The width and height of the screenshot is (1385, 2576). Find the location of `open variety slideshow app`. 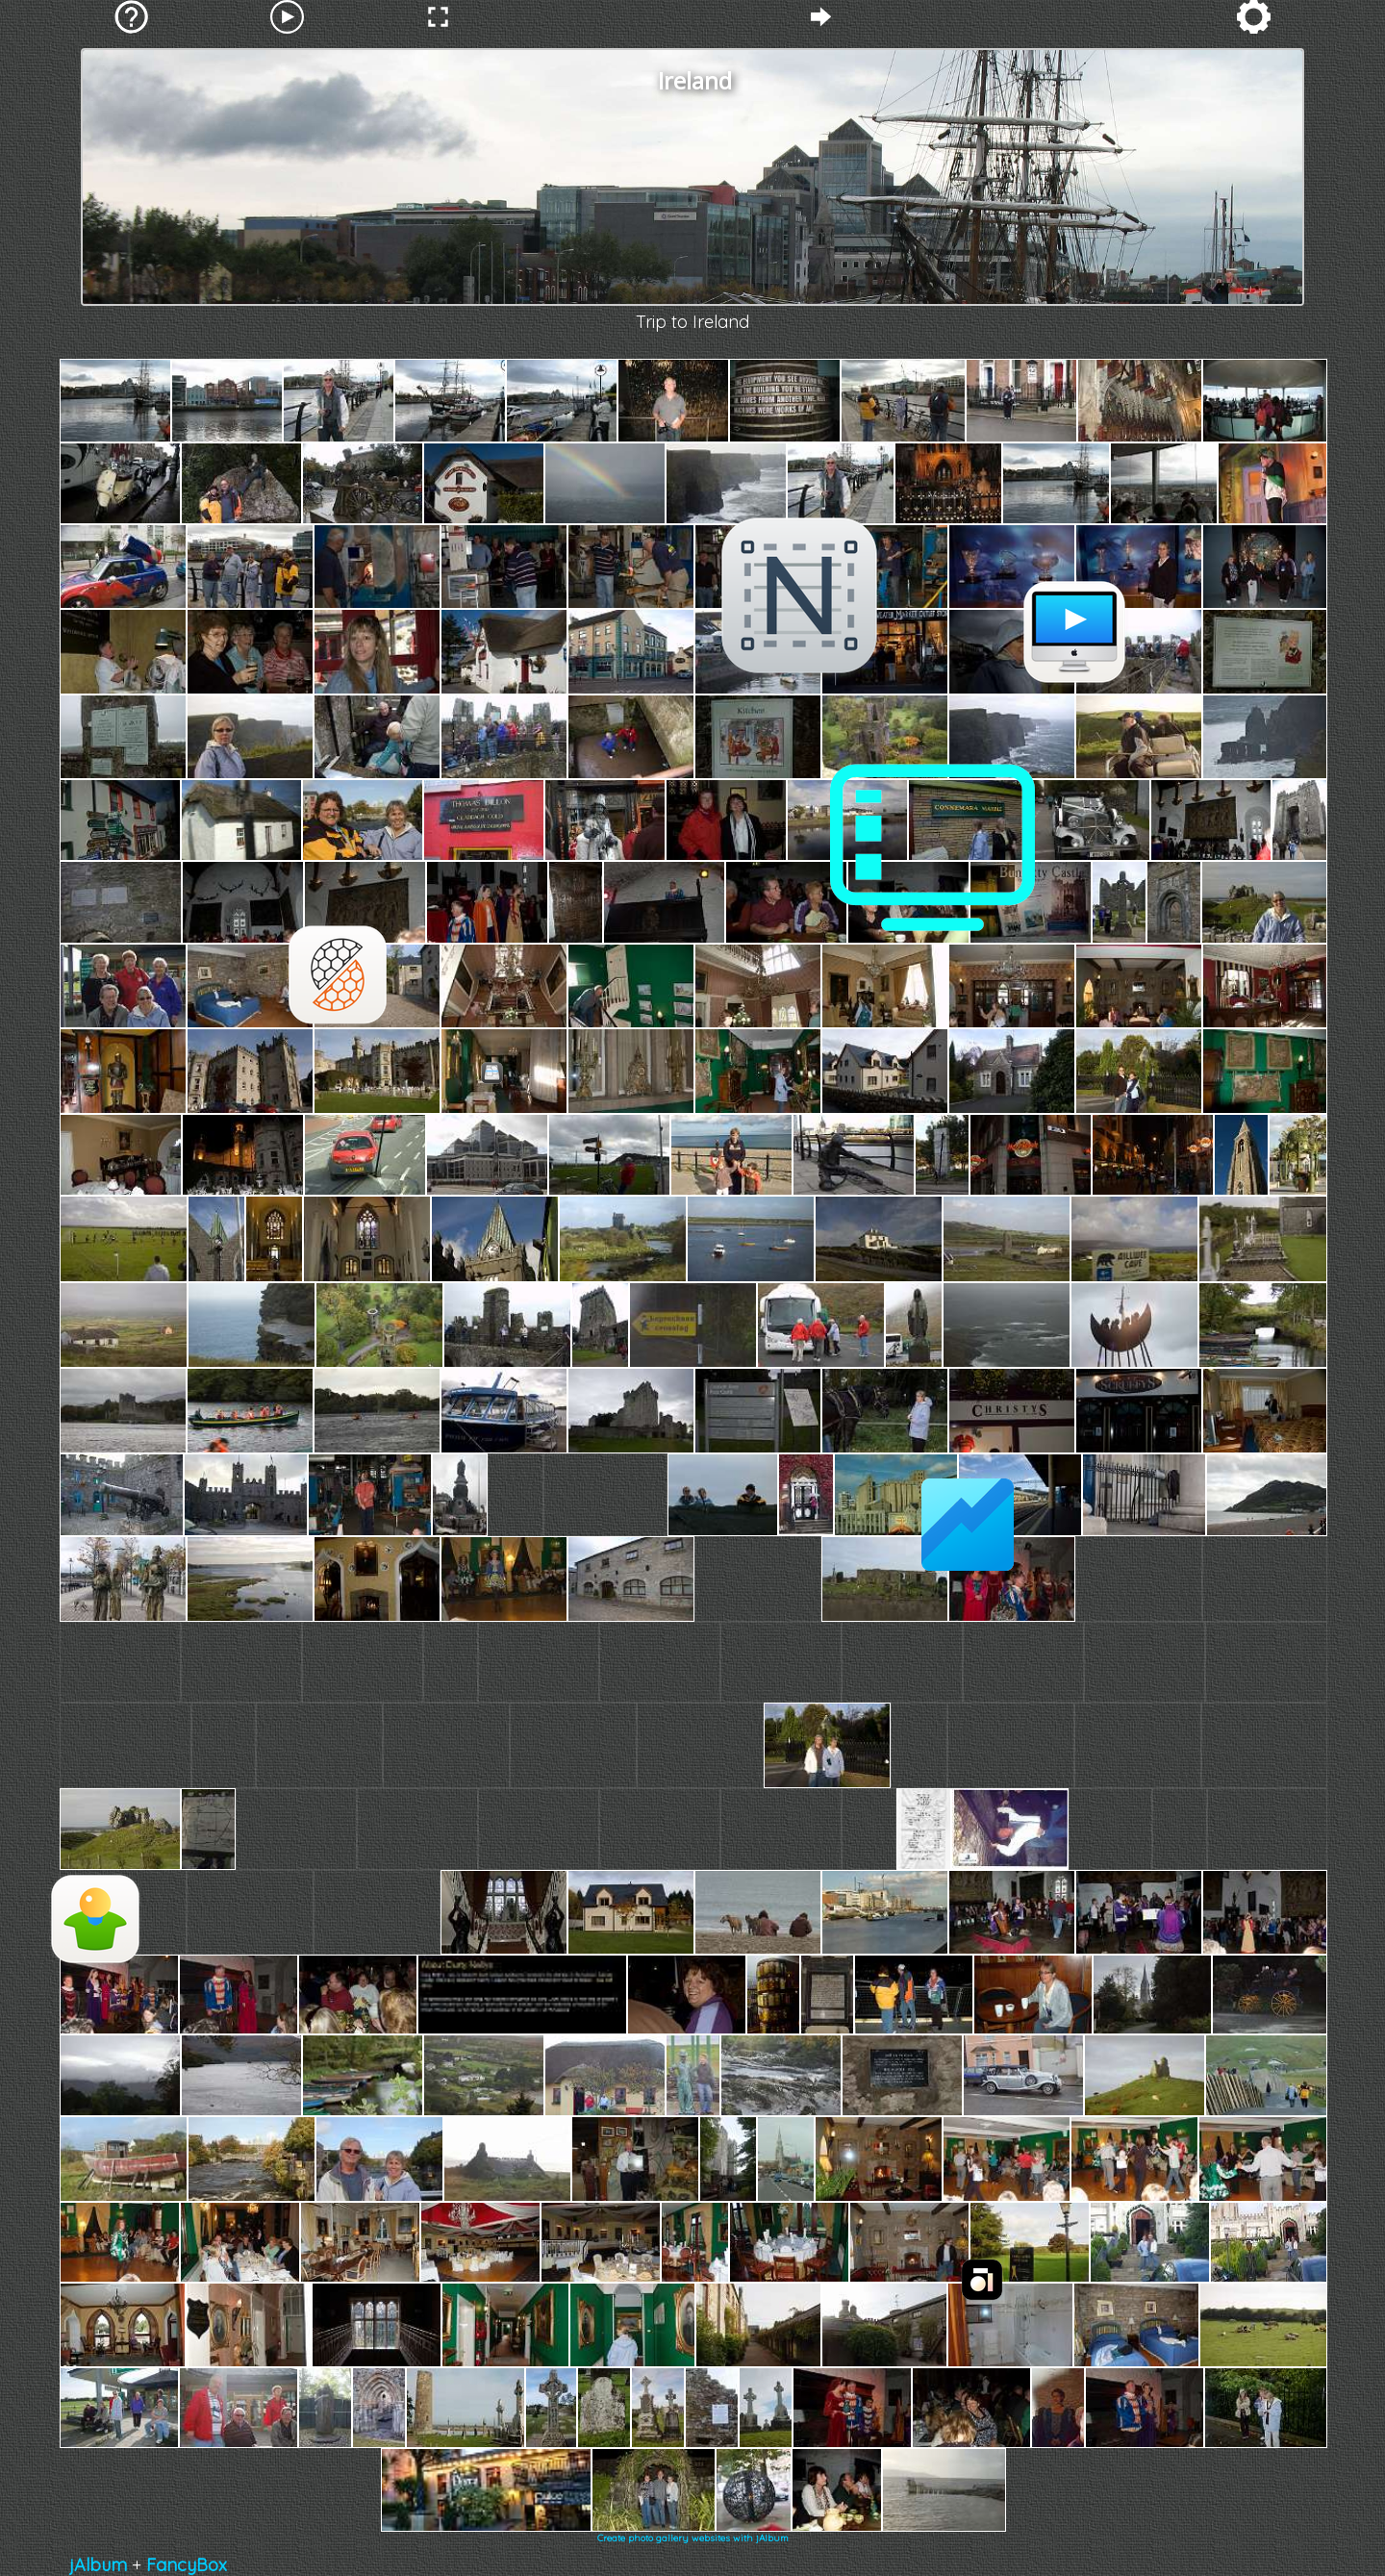

open variety slideshow app is located at coordinates (1074, 632).